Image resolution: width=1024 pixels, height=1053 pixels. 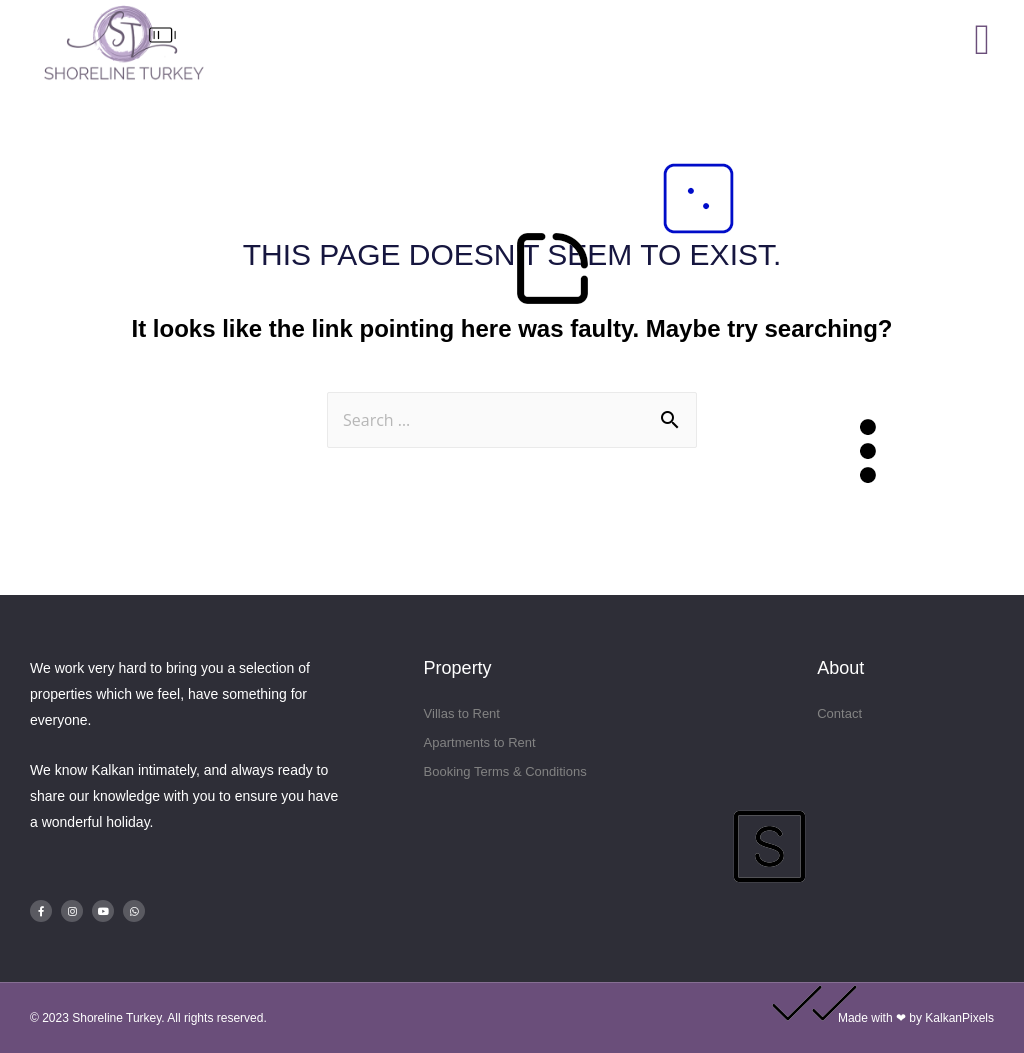 I want to click on adjust corner radius of a shape, so click(x=552, y=268).